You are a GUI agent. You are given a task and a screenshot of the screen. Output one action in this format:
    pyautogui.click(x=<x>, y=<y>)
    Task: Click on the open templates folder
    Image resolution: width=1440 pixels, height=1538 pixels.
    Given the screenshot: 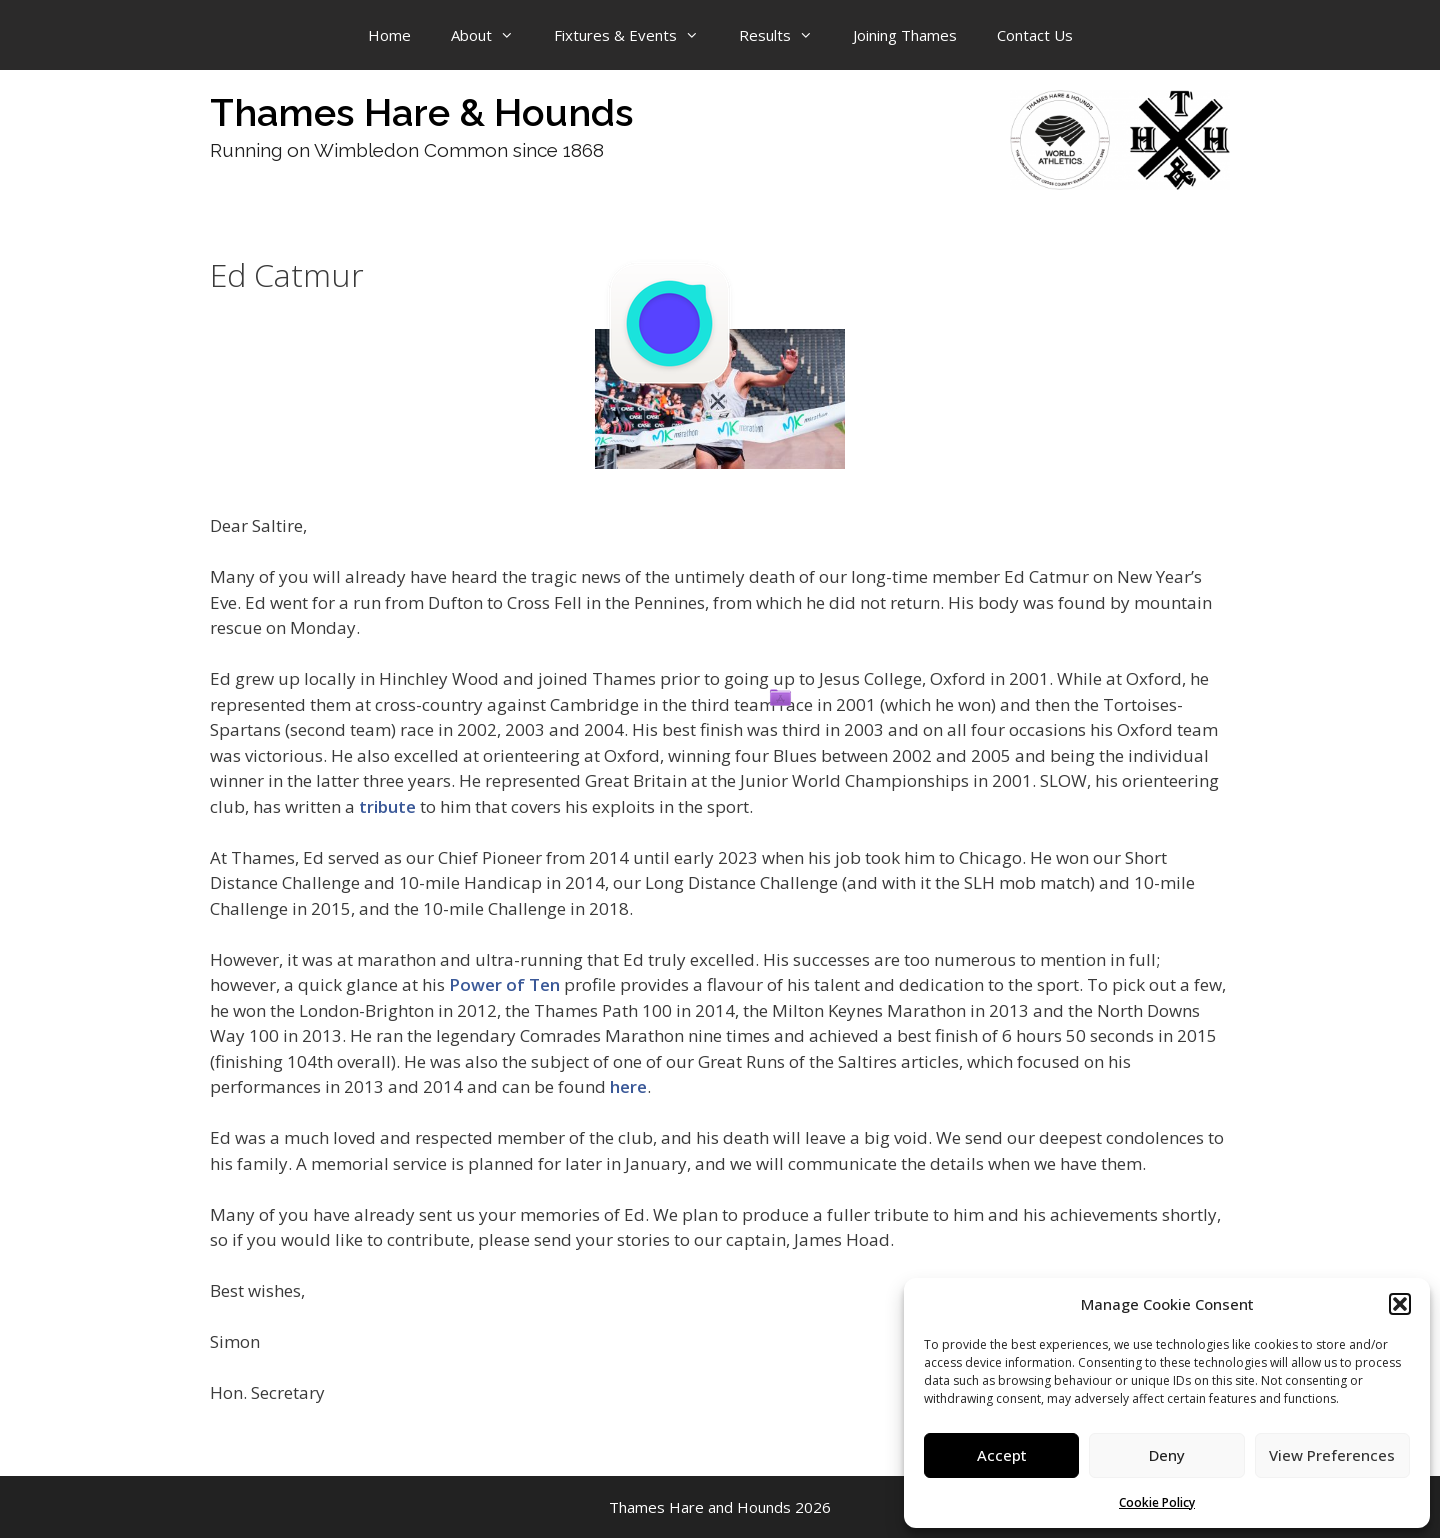 What is the action you would take?
    pyautogui.click(x=780, y=697)
    